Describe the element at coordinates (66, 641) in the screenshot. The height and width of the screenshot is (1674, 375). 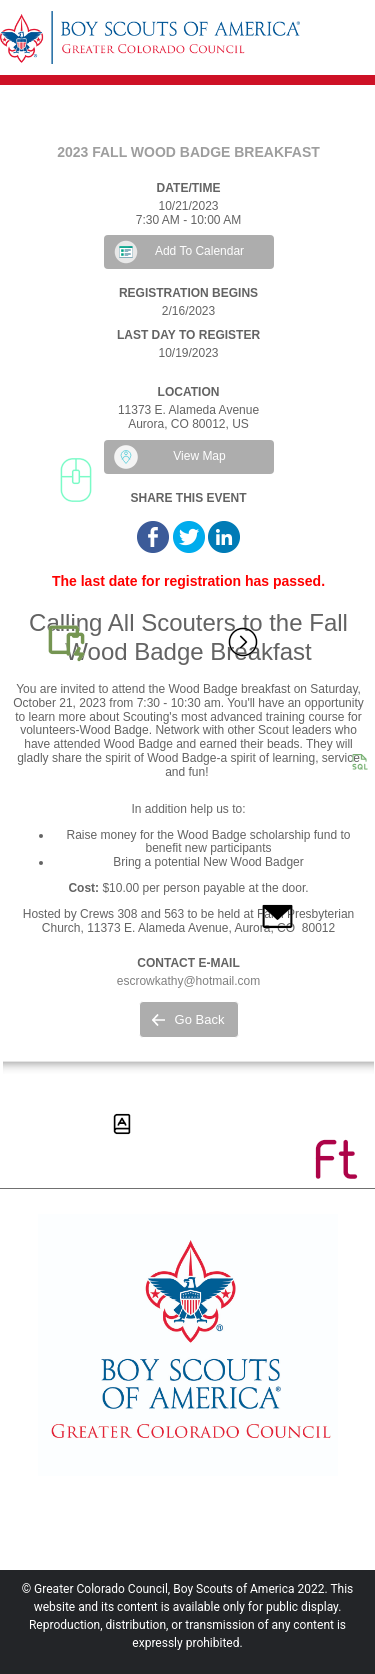
I see `device charging or power status` at that location.